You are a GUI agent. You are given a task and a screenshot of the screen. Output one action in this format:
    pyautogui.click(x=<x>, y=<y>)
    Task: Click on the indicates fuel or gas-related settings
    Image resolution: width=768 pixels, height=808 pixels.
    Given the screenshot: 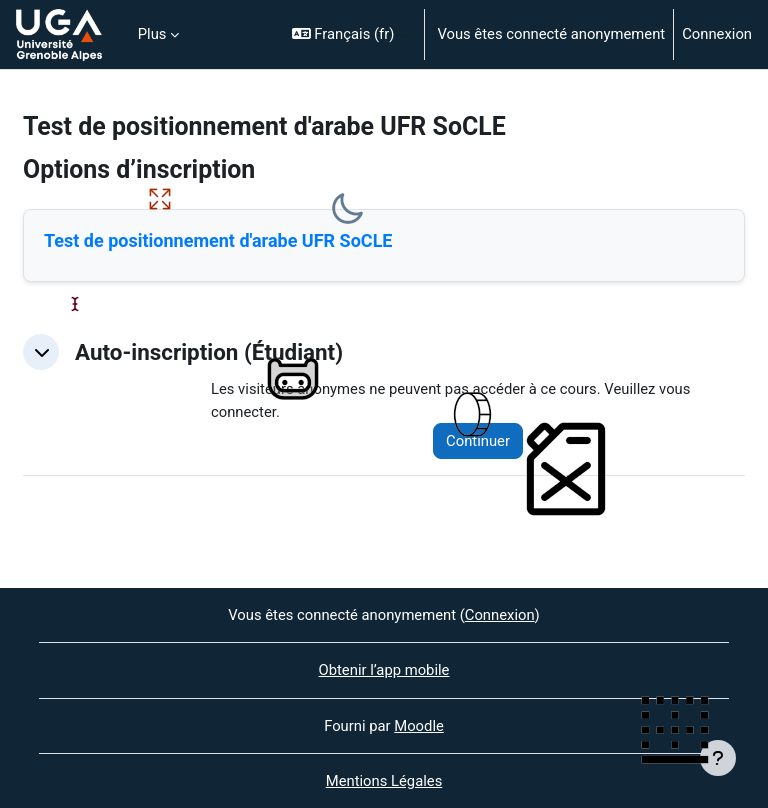 What is the action you would take?
    pyautogui.click(x=566, y=469)
    